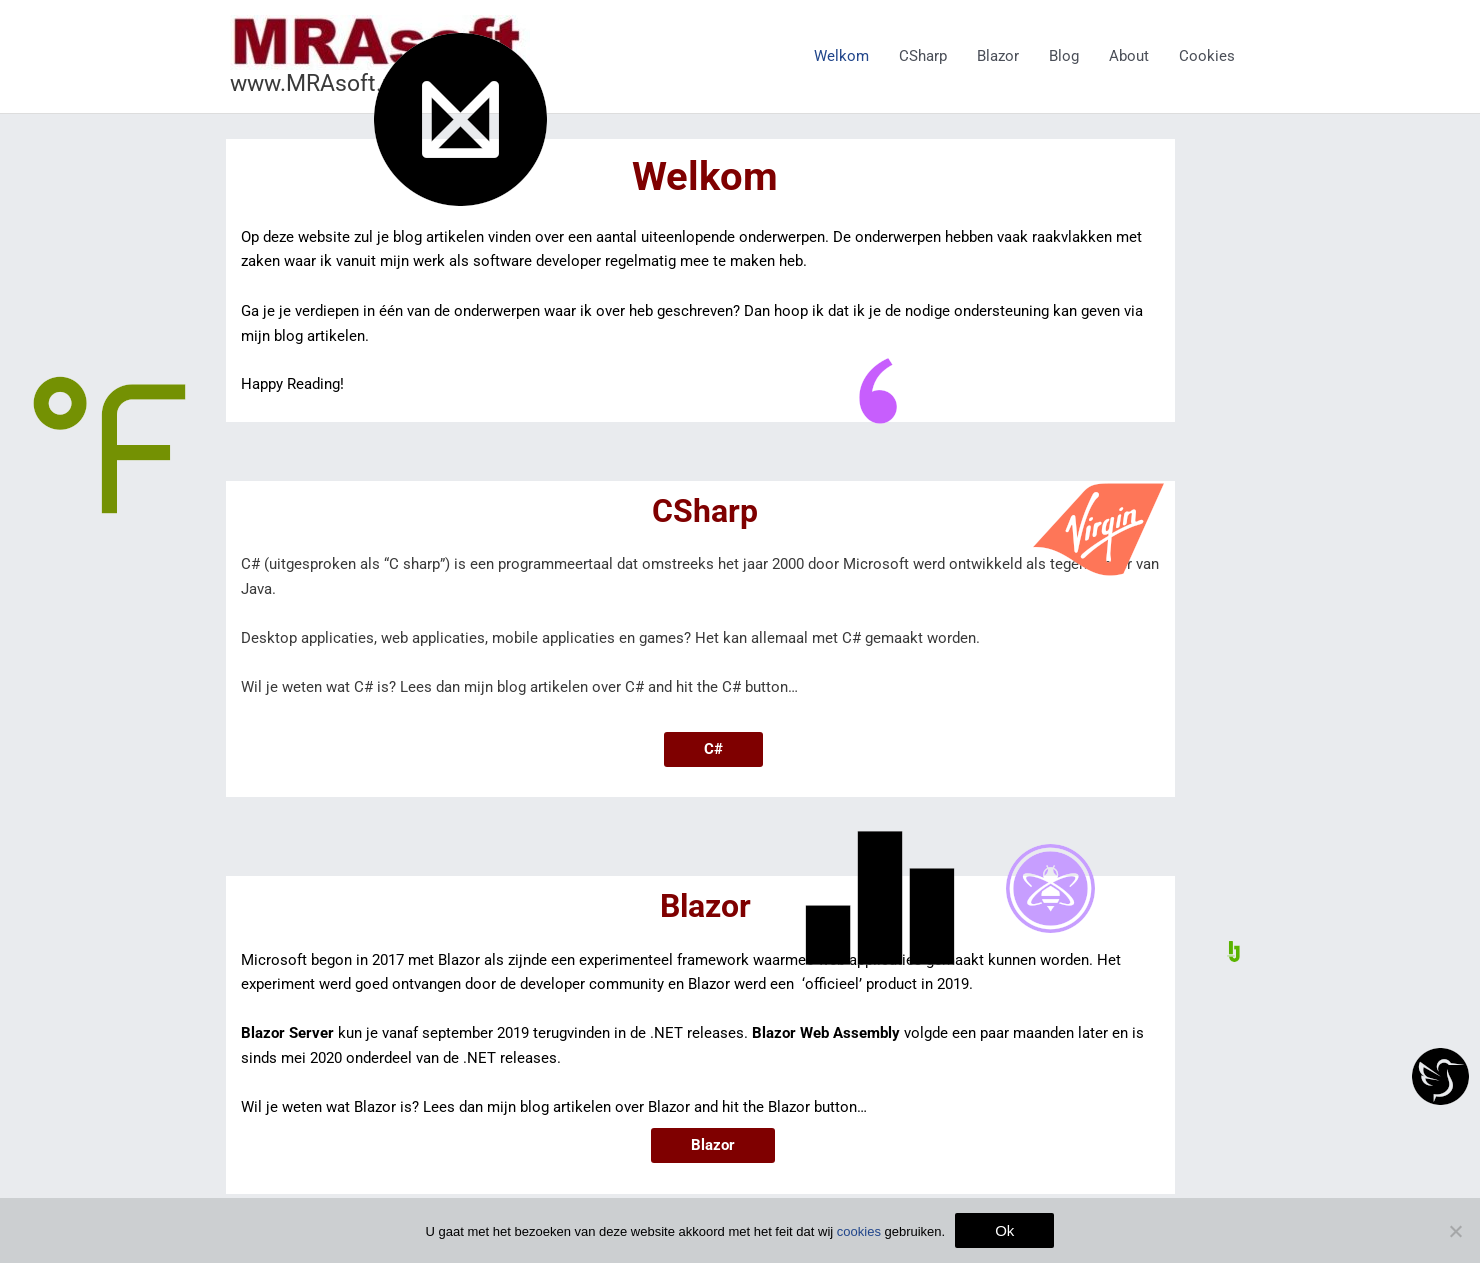 This screenshot has height=1263, width=1480. What do you see at coordinates (460, 119) in the screenshot?
I see `open milanote app` at bounding box center [460, 119].